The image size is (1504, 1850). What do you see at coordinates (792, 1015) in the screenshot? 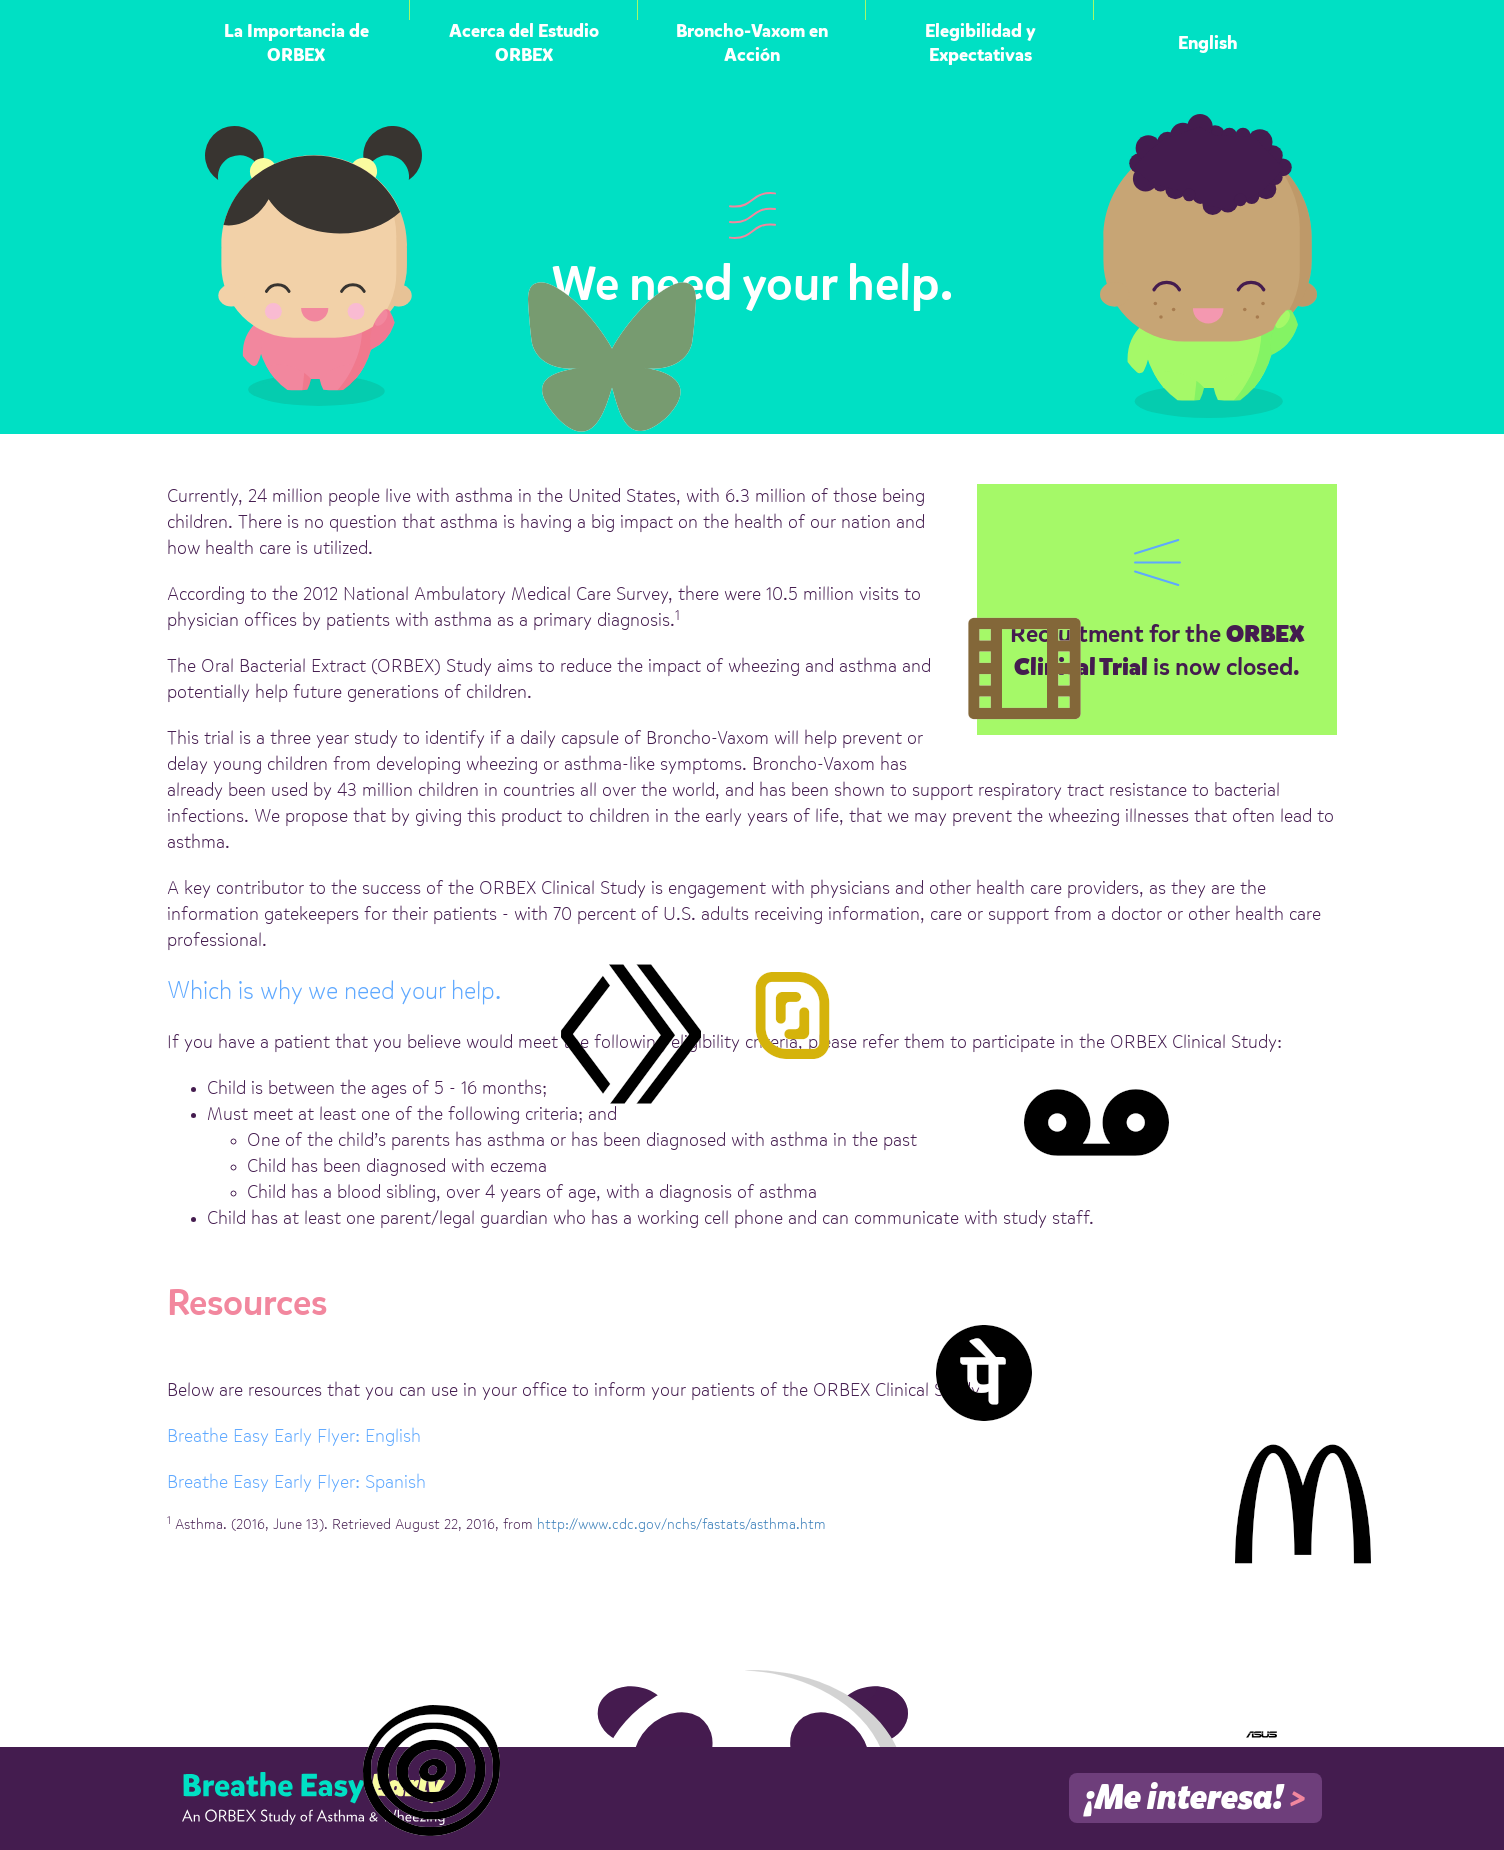
I see `Scaleway cloud services logo` at bounding box center [792, 1015].